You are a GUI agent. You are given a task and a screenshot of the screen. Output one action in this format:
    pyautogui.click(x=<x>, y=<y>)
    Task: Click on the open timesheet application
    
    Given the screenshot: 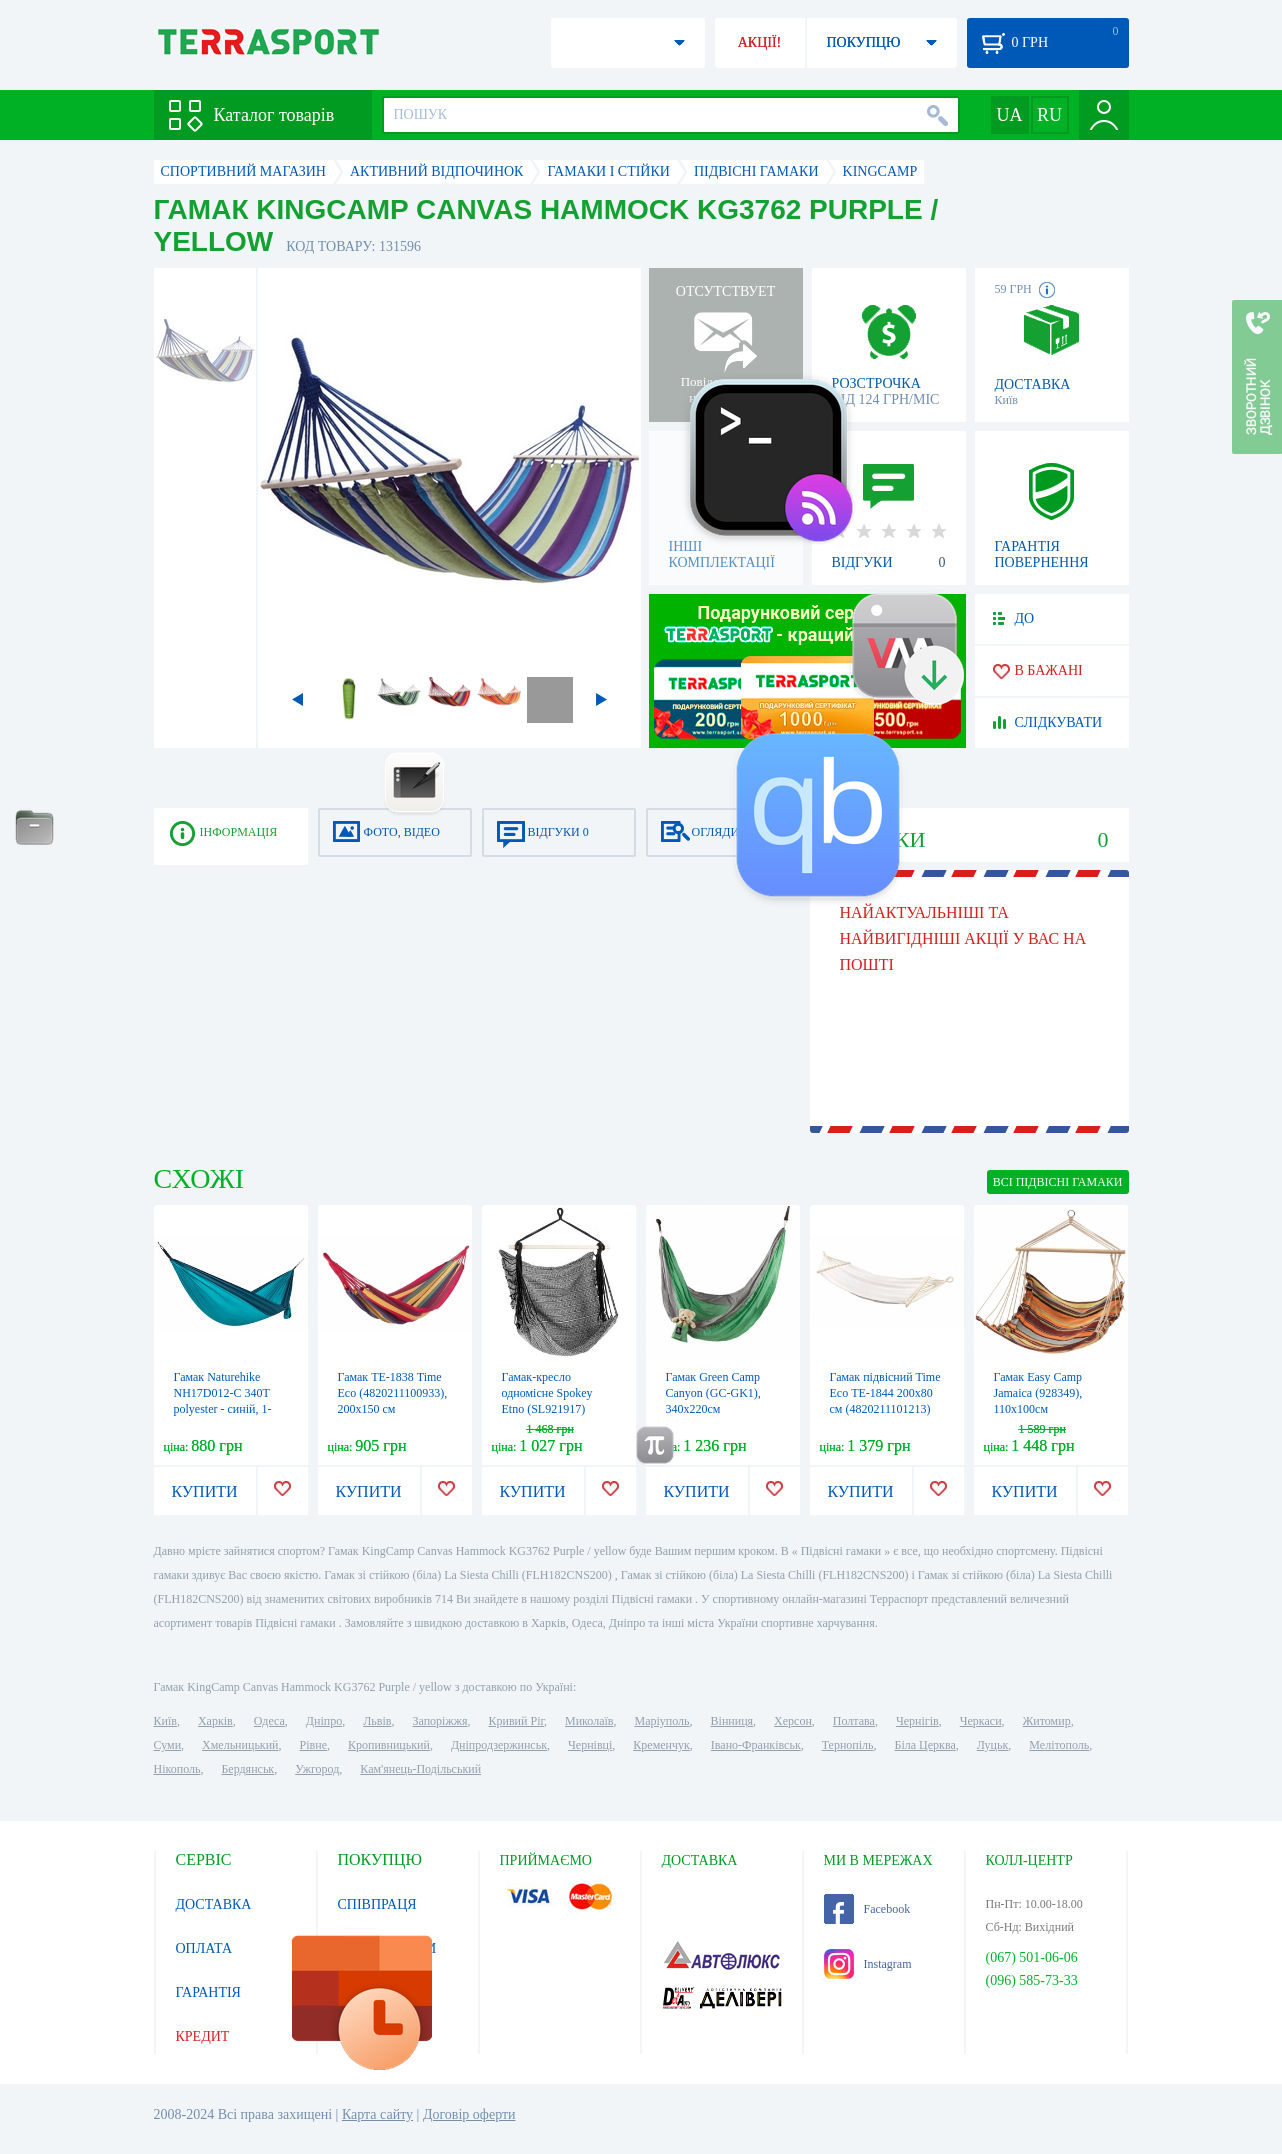 What is the action you would take?
    pyautogui.click(x=362, y=2000)
    